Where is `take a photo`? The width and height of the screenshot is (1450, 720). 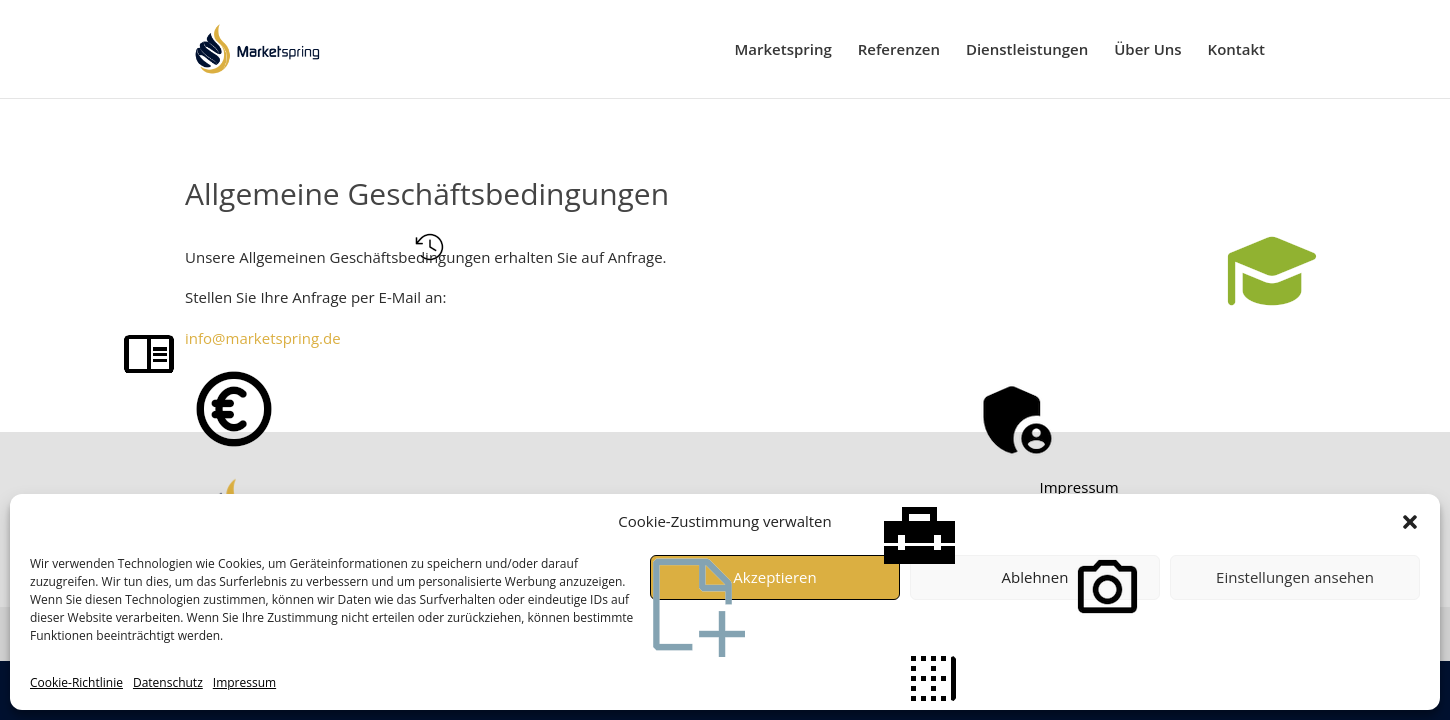 take a photo is located at coordinates (1107, 589).